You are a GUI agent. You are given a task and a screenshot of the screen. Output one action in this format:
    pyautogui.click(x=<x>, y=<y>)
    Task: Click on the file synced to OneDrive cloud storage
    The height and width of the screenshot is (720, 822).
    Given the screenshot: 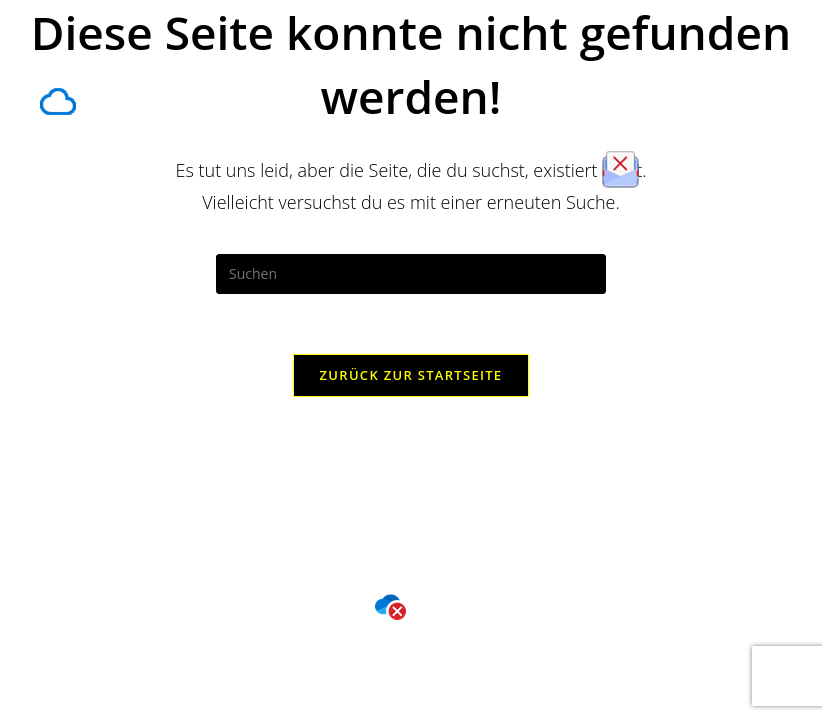 What is the action you would take?
    pyautogui.click(x=58, y=103)
    